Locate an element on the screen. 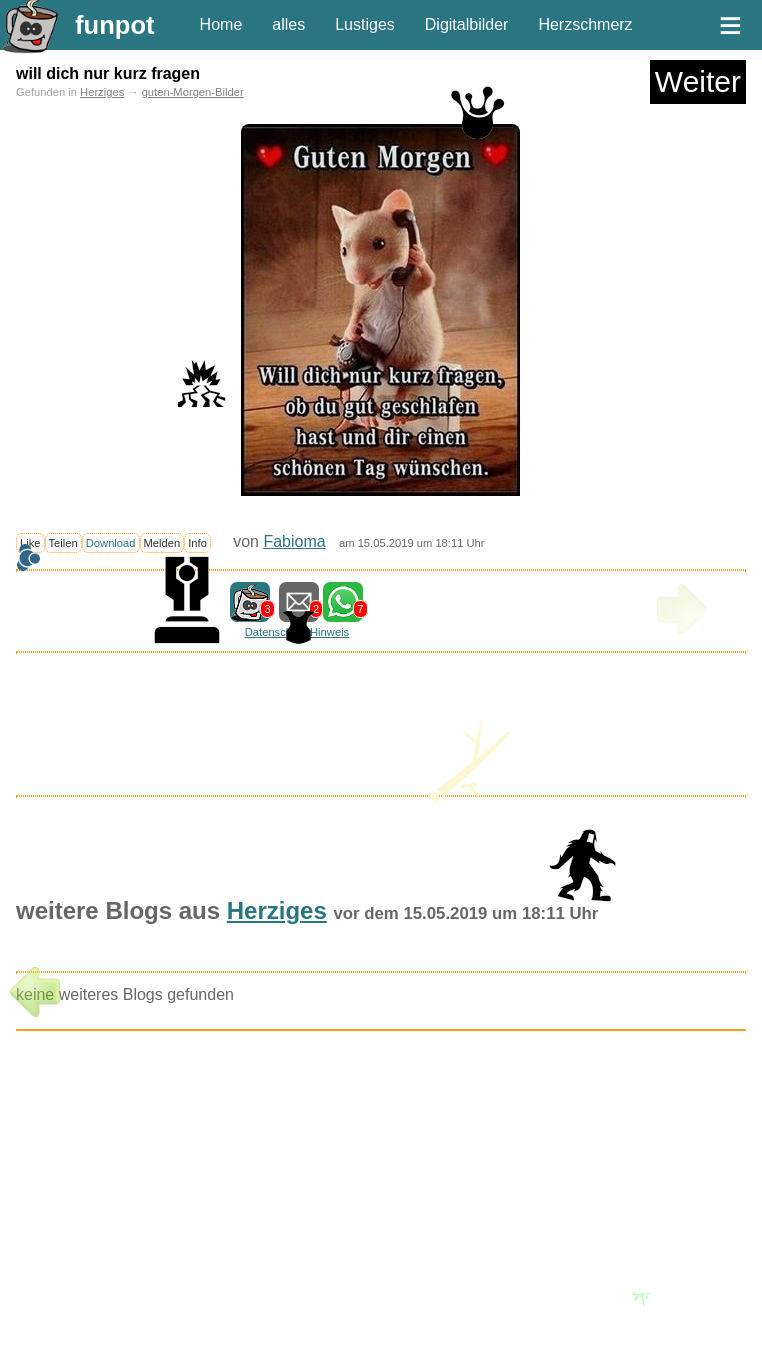 This screenshot has height=1356, width=762. tesla coil or electrical equipment icon is located at coordinates (187, 600).